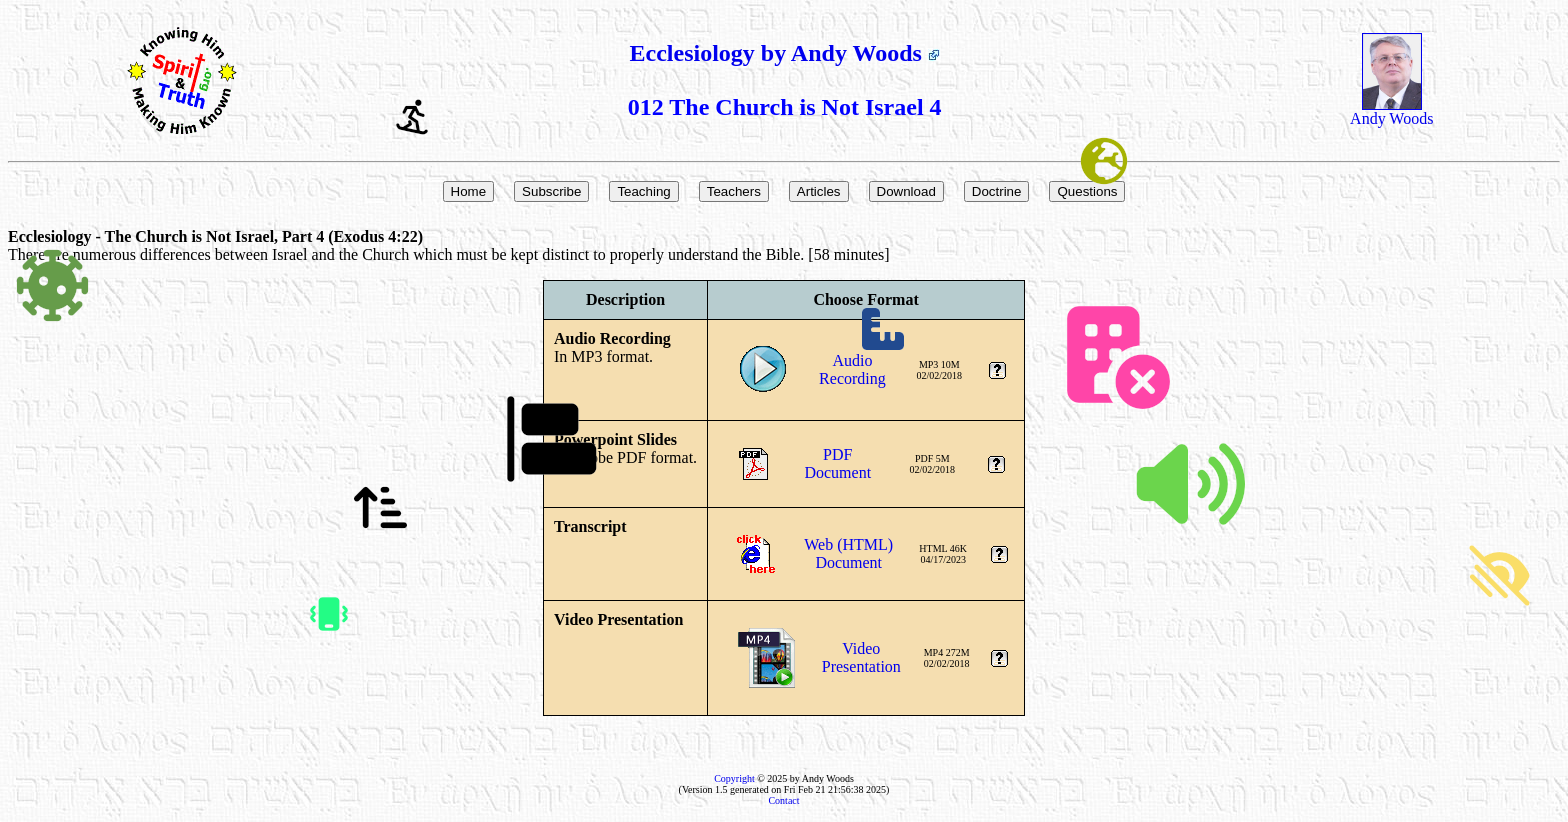 The image size is (1568, 822). I want to click on access measurement tools, so click(883, 329).